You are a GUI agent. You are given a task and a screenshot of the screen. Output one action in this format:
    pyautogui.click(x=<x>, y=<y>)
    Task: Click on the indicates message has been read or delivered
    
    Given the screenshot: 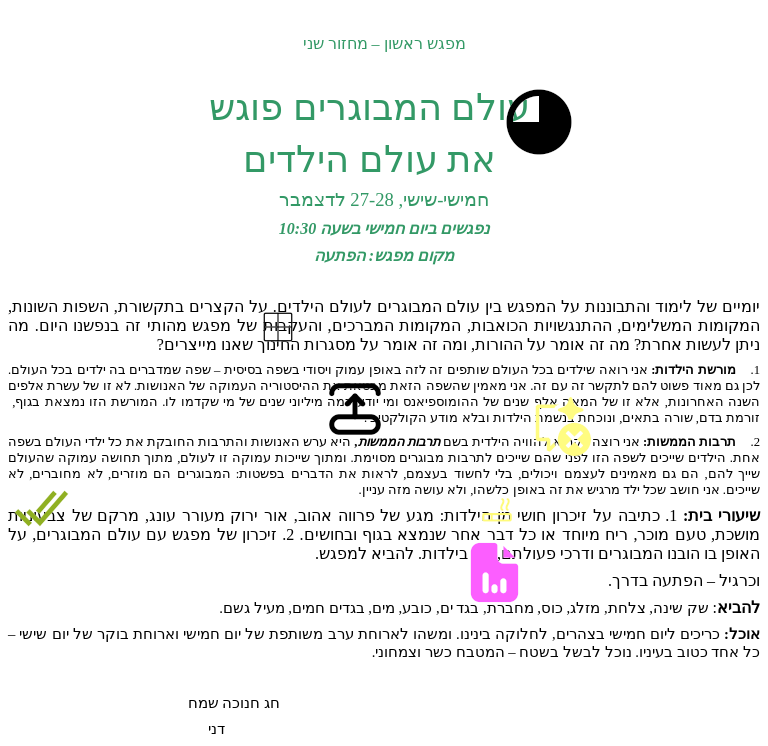 What is the action you would take?
    pyautogui.click(x=41, y=508)
    